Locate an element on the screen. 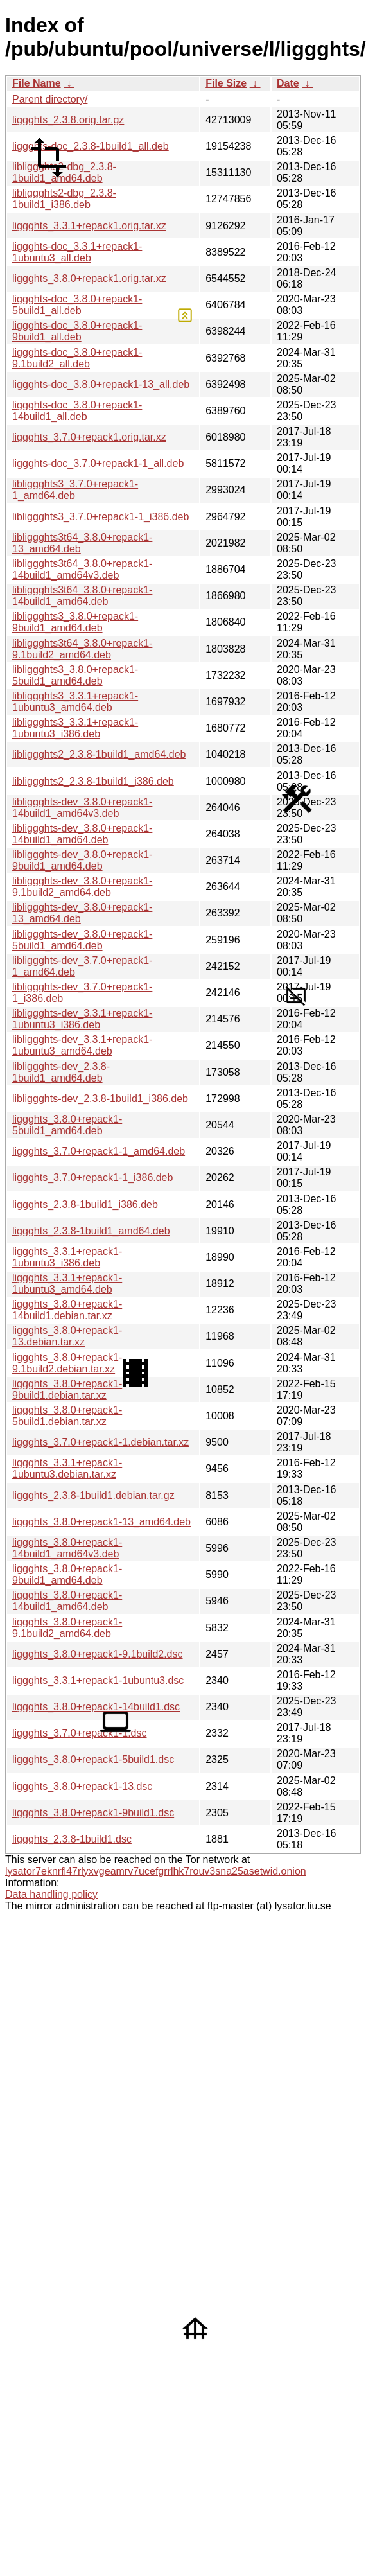  access laptop or computer settings is located at coordinates (116, 1722).